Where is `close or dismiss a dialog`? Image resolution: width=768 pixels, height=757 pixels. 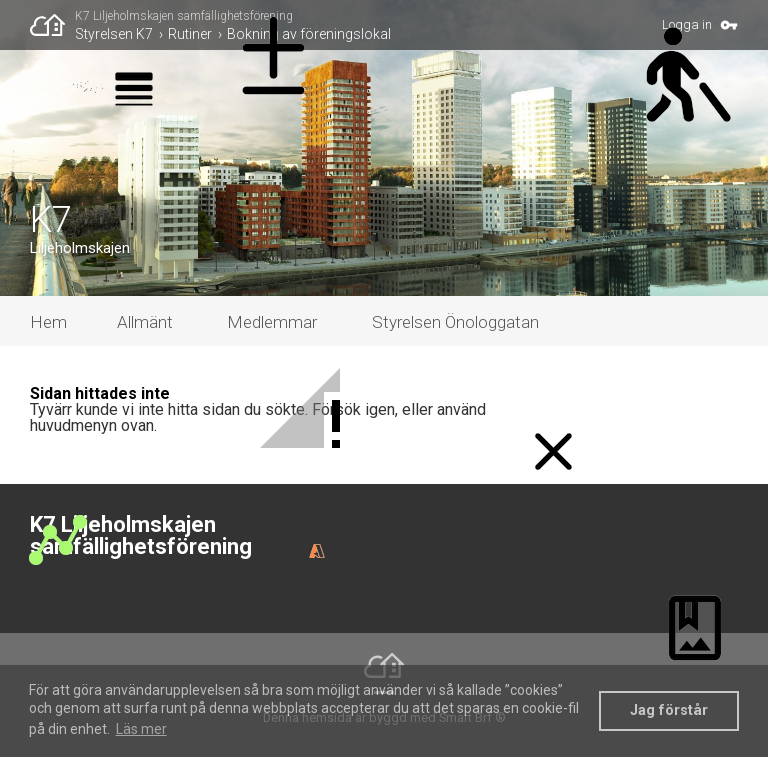 close or dismiss a dialog is located at coordinates (553, 451).